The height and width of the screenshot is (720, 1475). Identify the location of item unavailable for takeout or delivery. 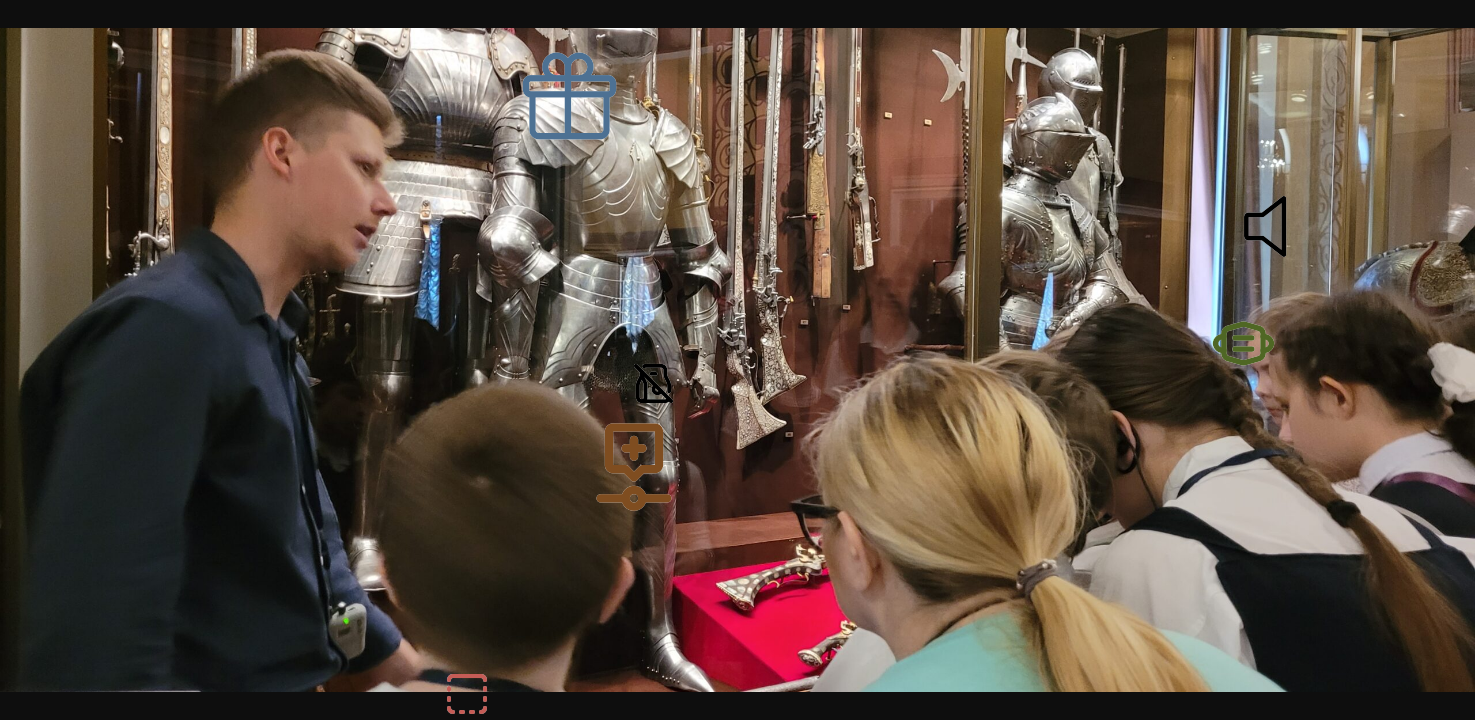
(653, 383).